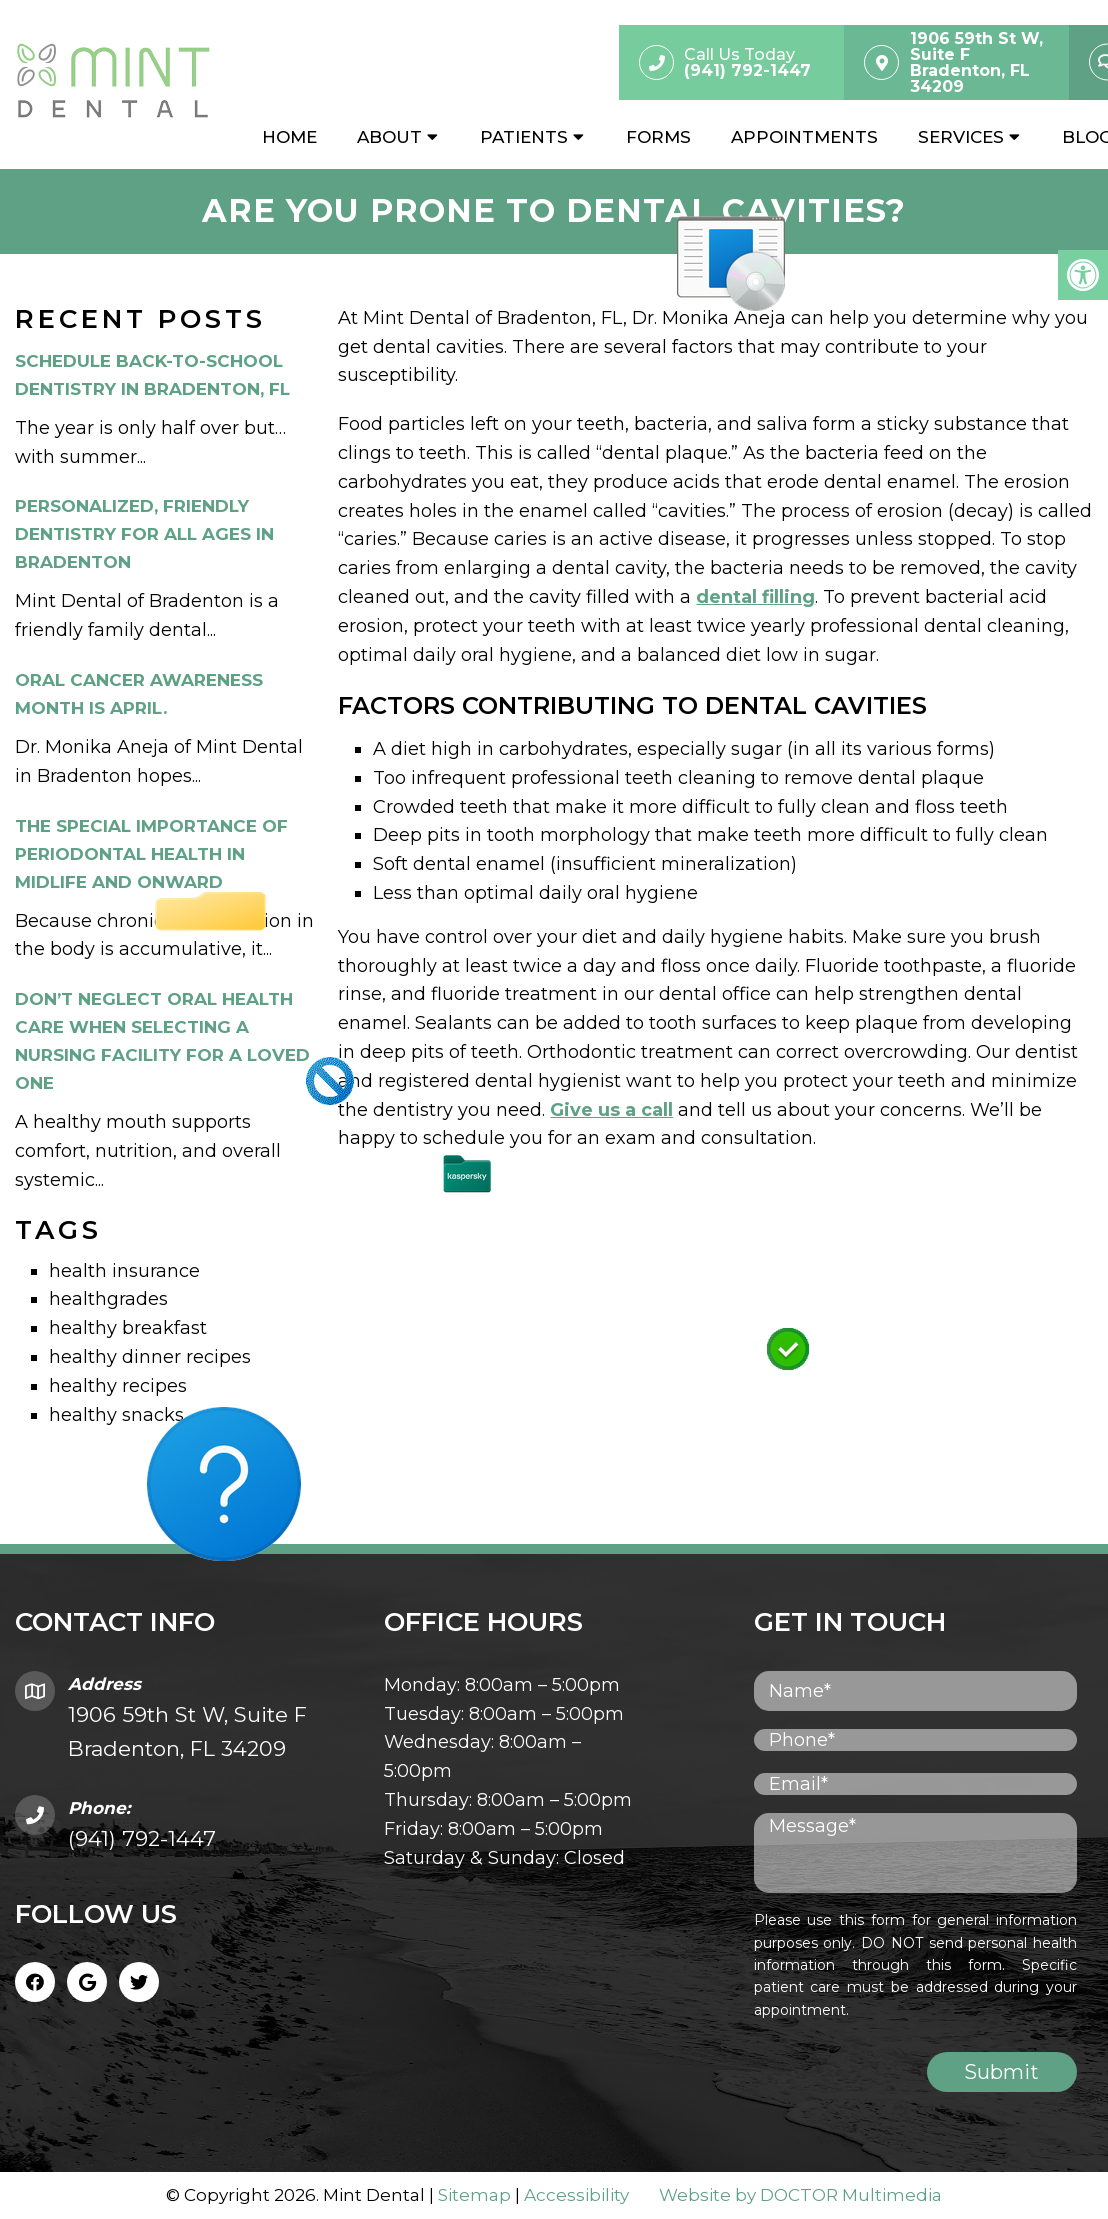 Image resolution: width=1108 pixels, height=2219 pixels. Describe the element at coordinates (330, 1081) in the screenshot. I see `indicates access denied or permission blocked` at that location.